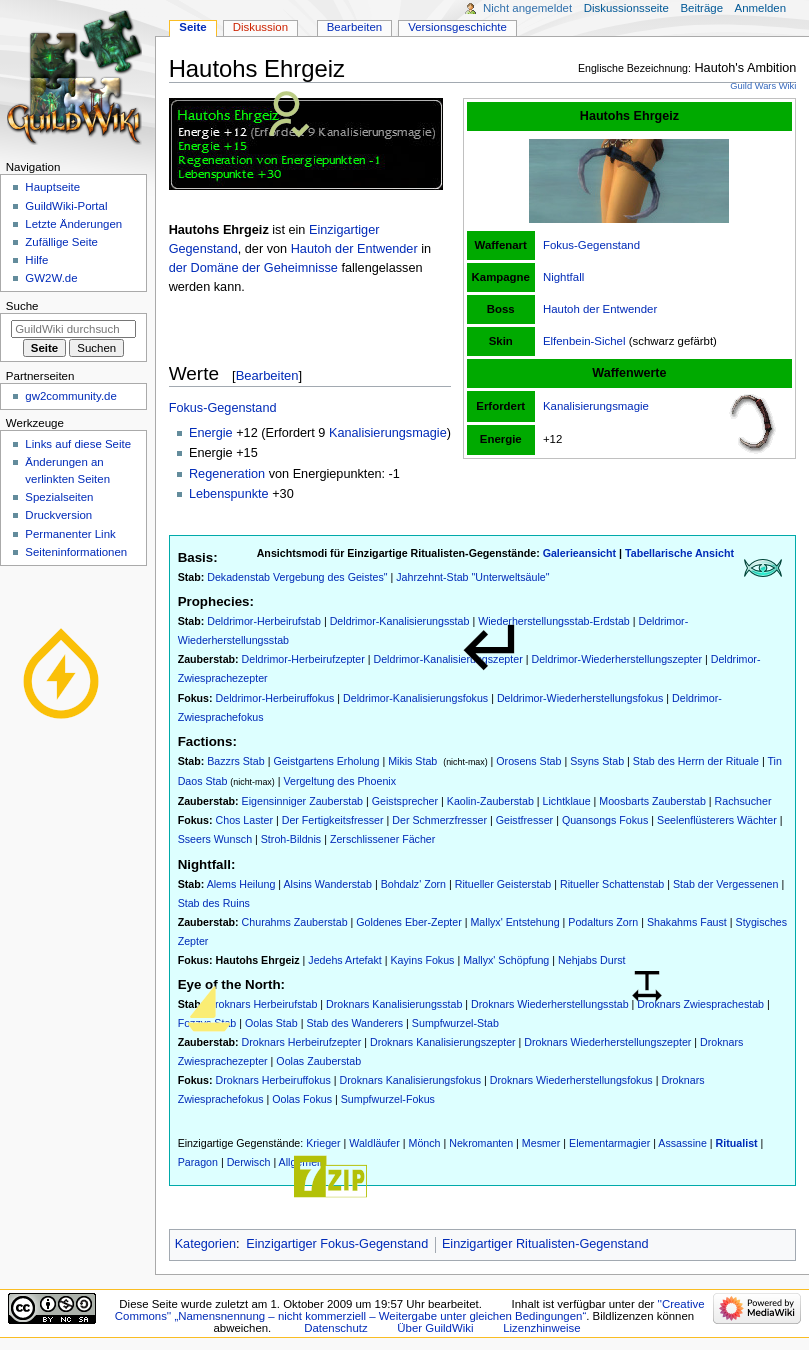 This screenshot has height=1350, width=809. I want to click on follow a user or add to your network, so click(286, 114).